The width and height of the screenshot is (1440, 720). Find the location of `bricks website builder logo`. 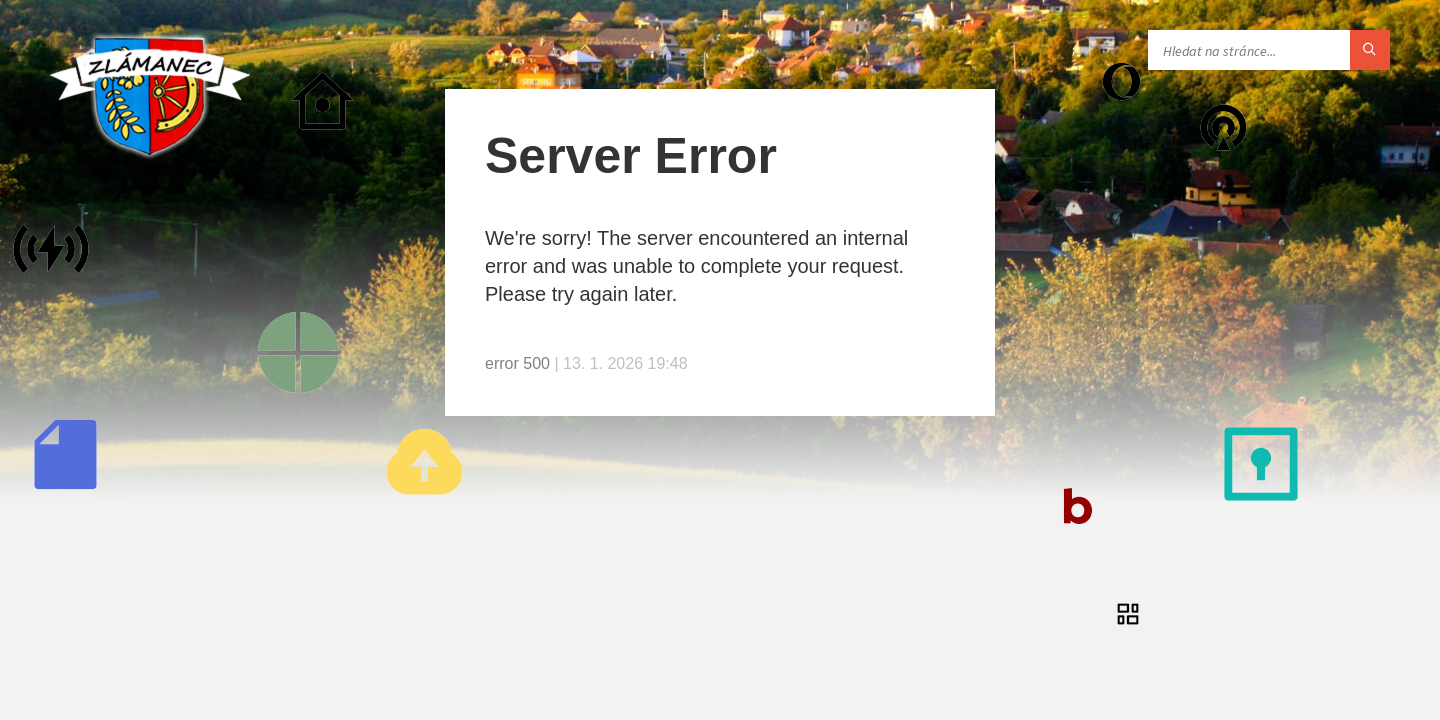

bricks website builder logo is located at coordinates (1078, 506).